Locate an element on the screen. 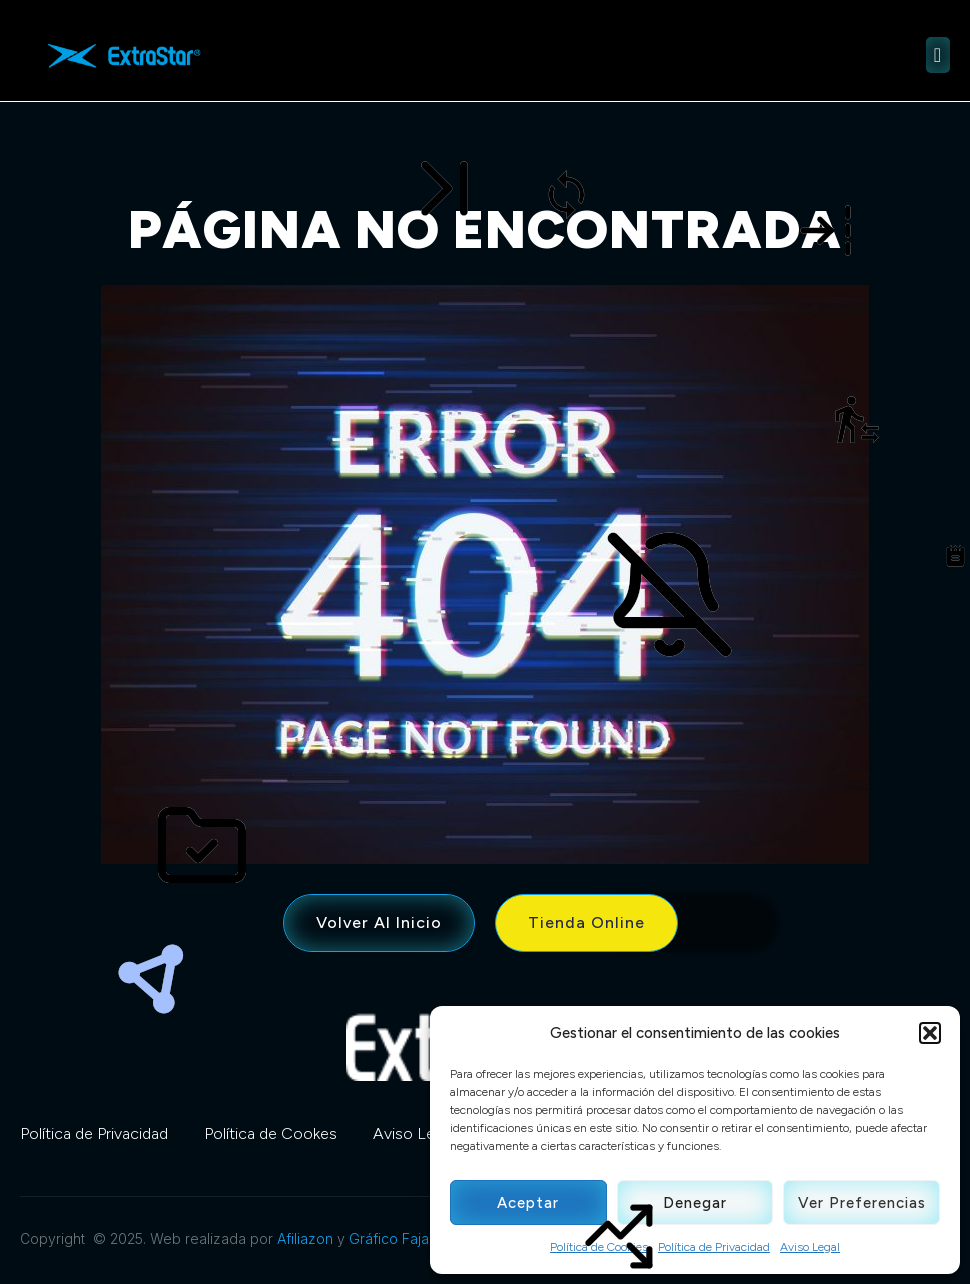 This screenshot has width=970, height=1284. sync data with cloud or server is located at coordinates (566, 194).